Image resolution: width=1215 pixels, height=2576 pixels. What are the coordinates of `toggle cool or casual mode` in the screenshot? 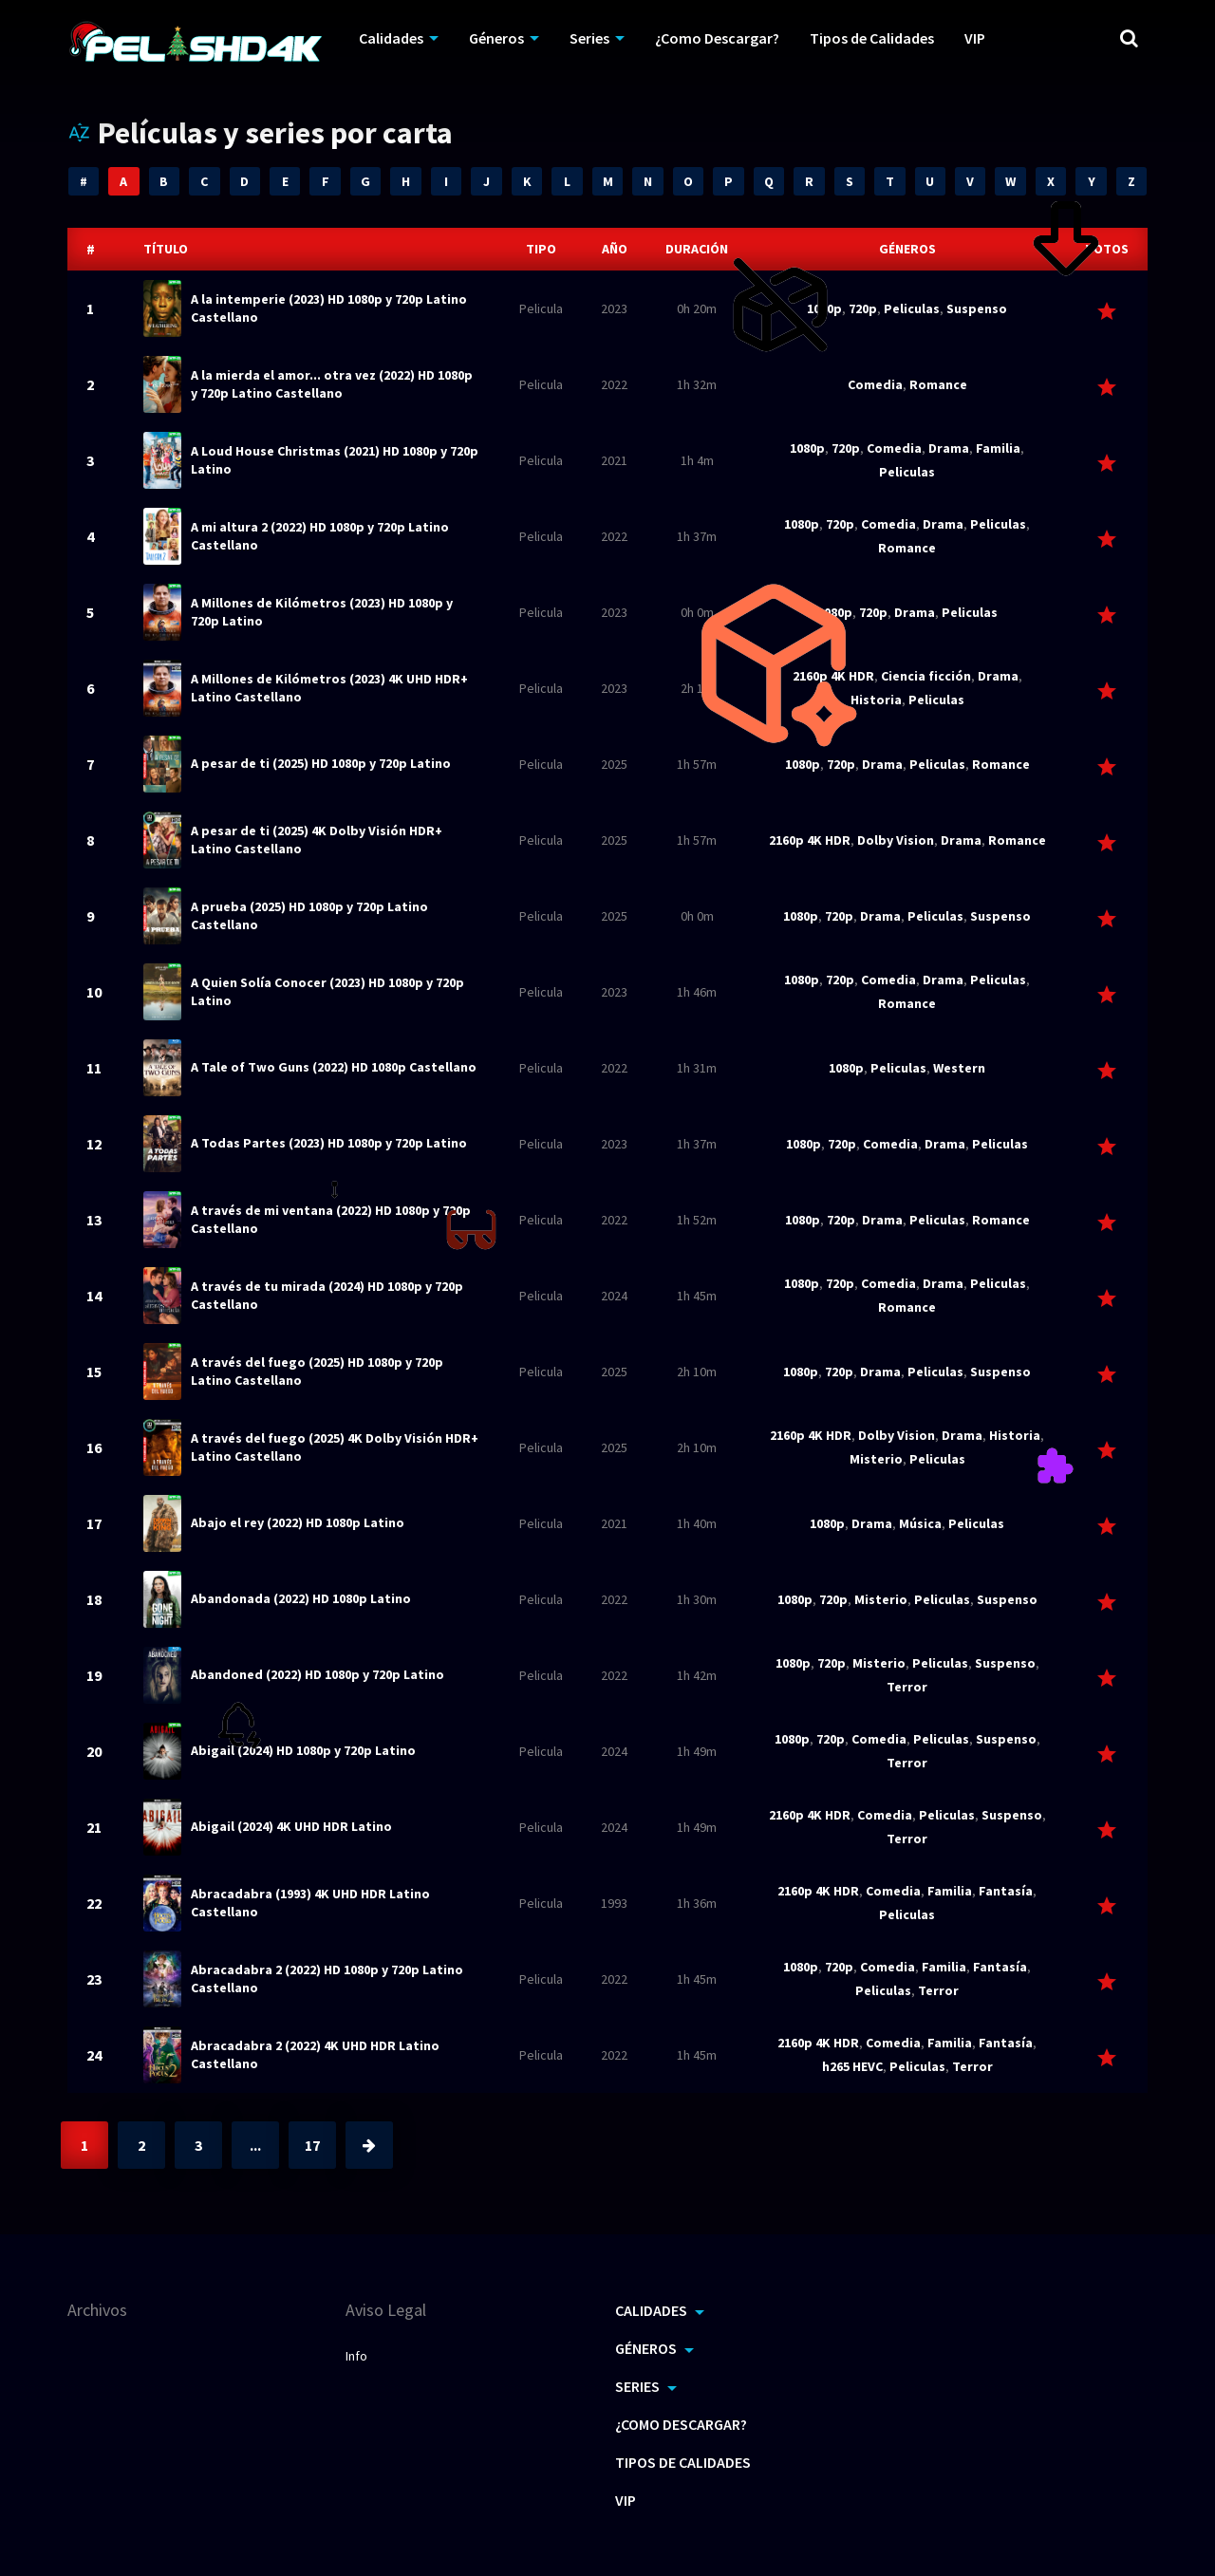 It's located at (471, 1230).